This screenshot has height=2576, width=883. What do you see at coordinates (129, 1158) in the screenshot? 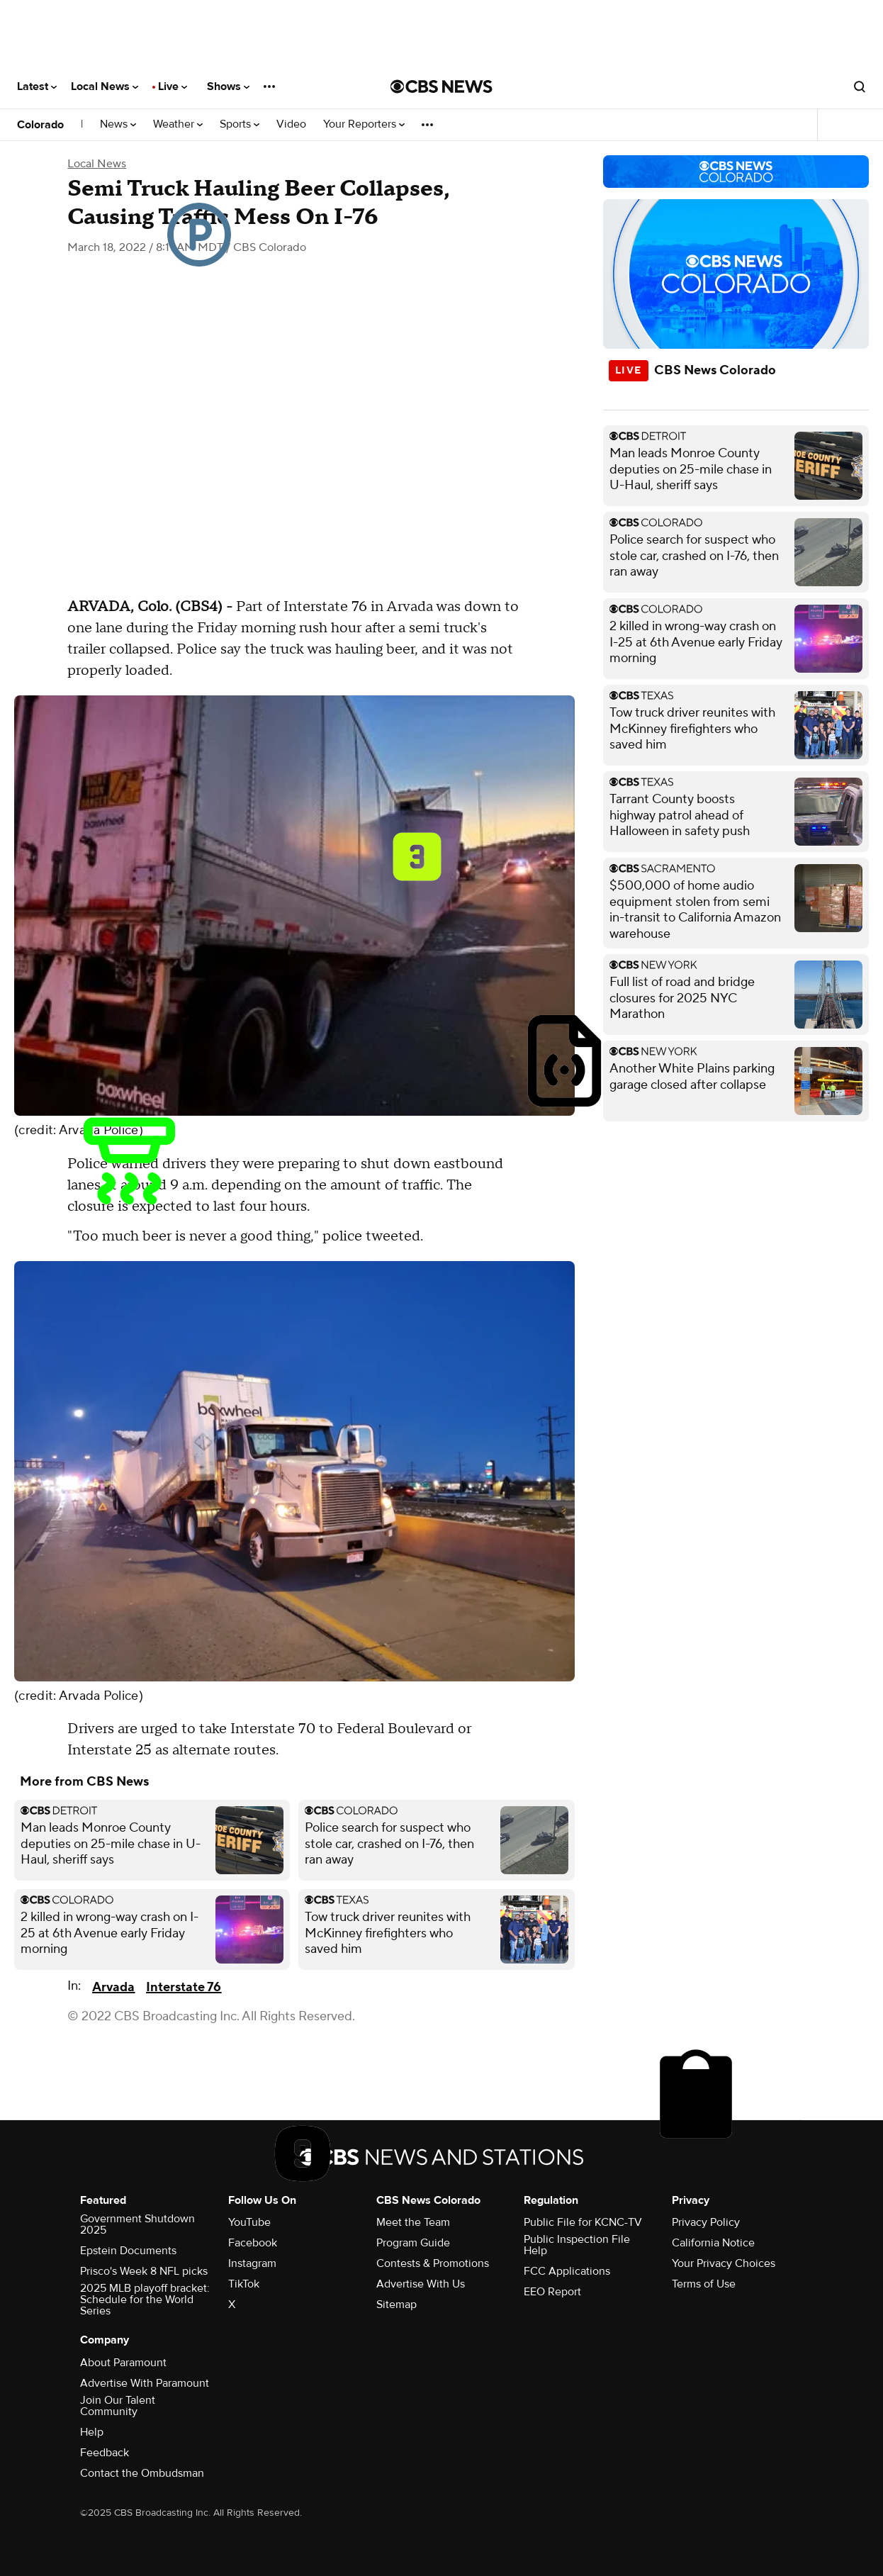
I see `smoke detector alert or status indicator` at bounding box center [129, 1158].